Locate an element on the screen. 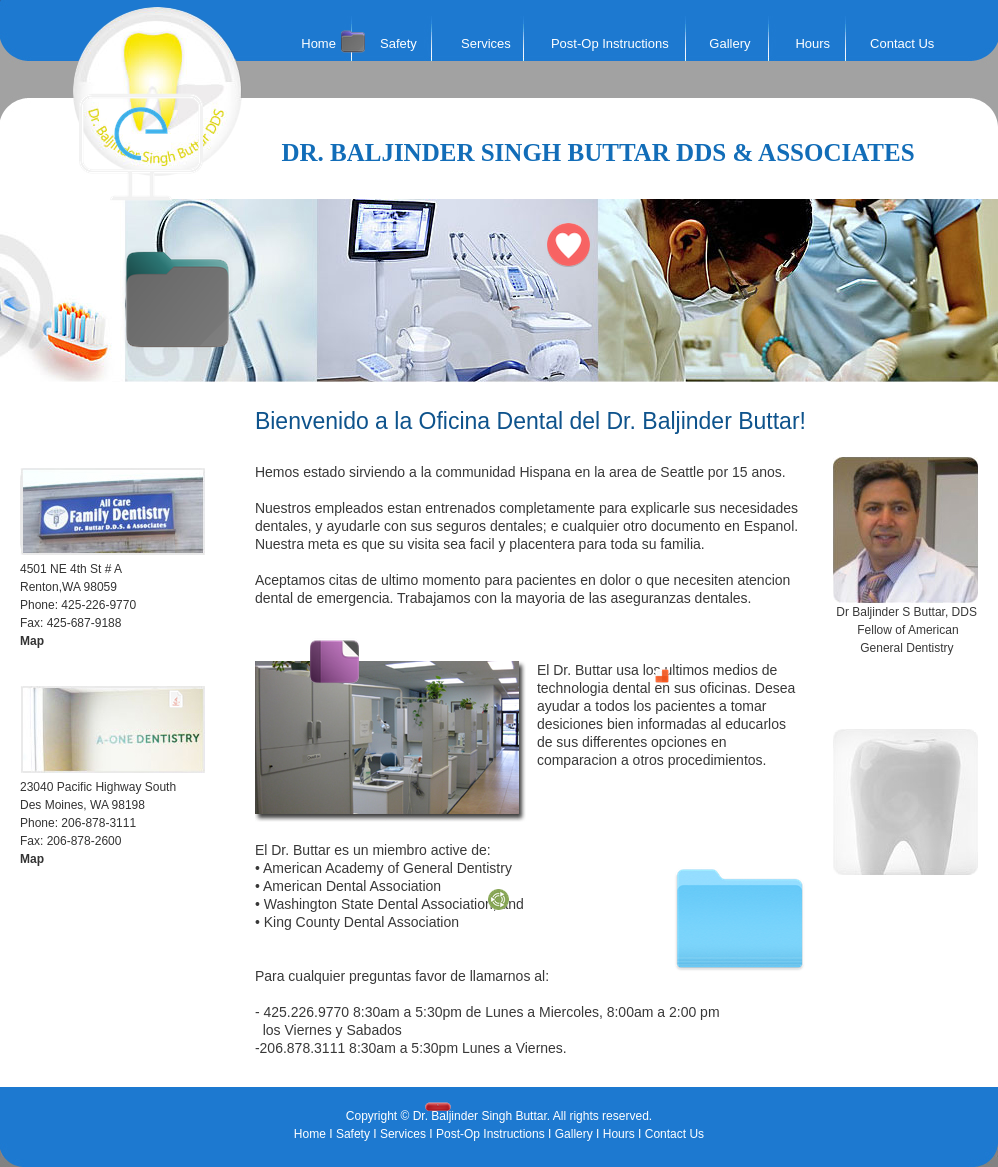 The image size is (998, 1167). open folder to view contents is located at coordinates (177, 299).